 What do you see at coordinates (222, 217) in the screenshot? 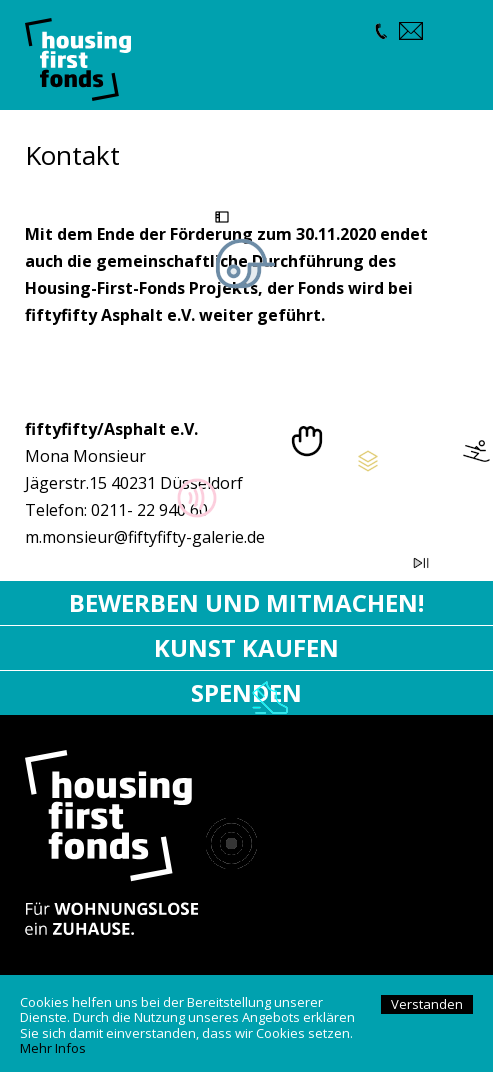
I see `toggle sidebar visibility` at bounding box center [222, 217].